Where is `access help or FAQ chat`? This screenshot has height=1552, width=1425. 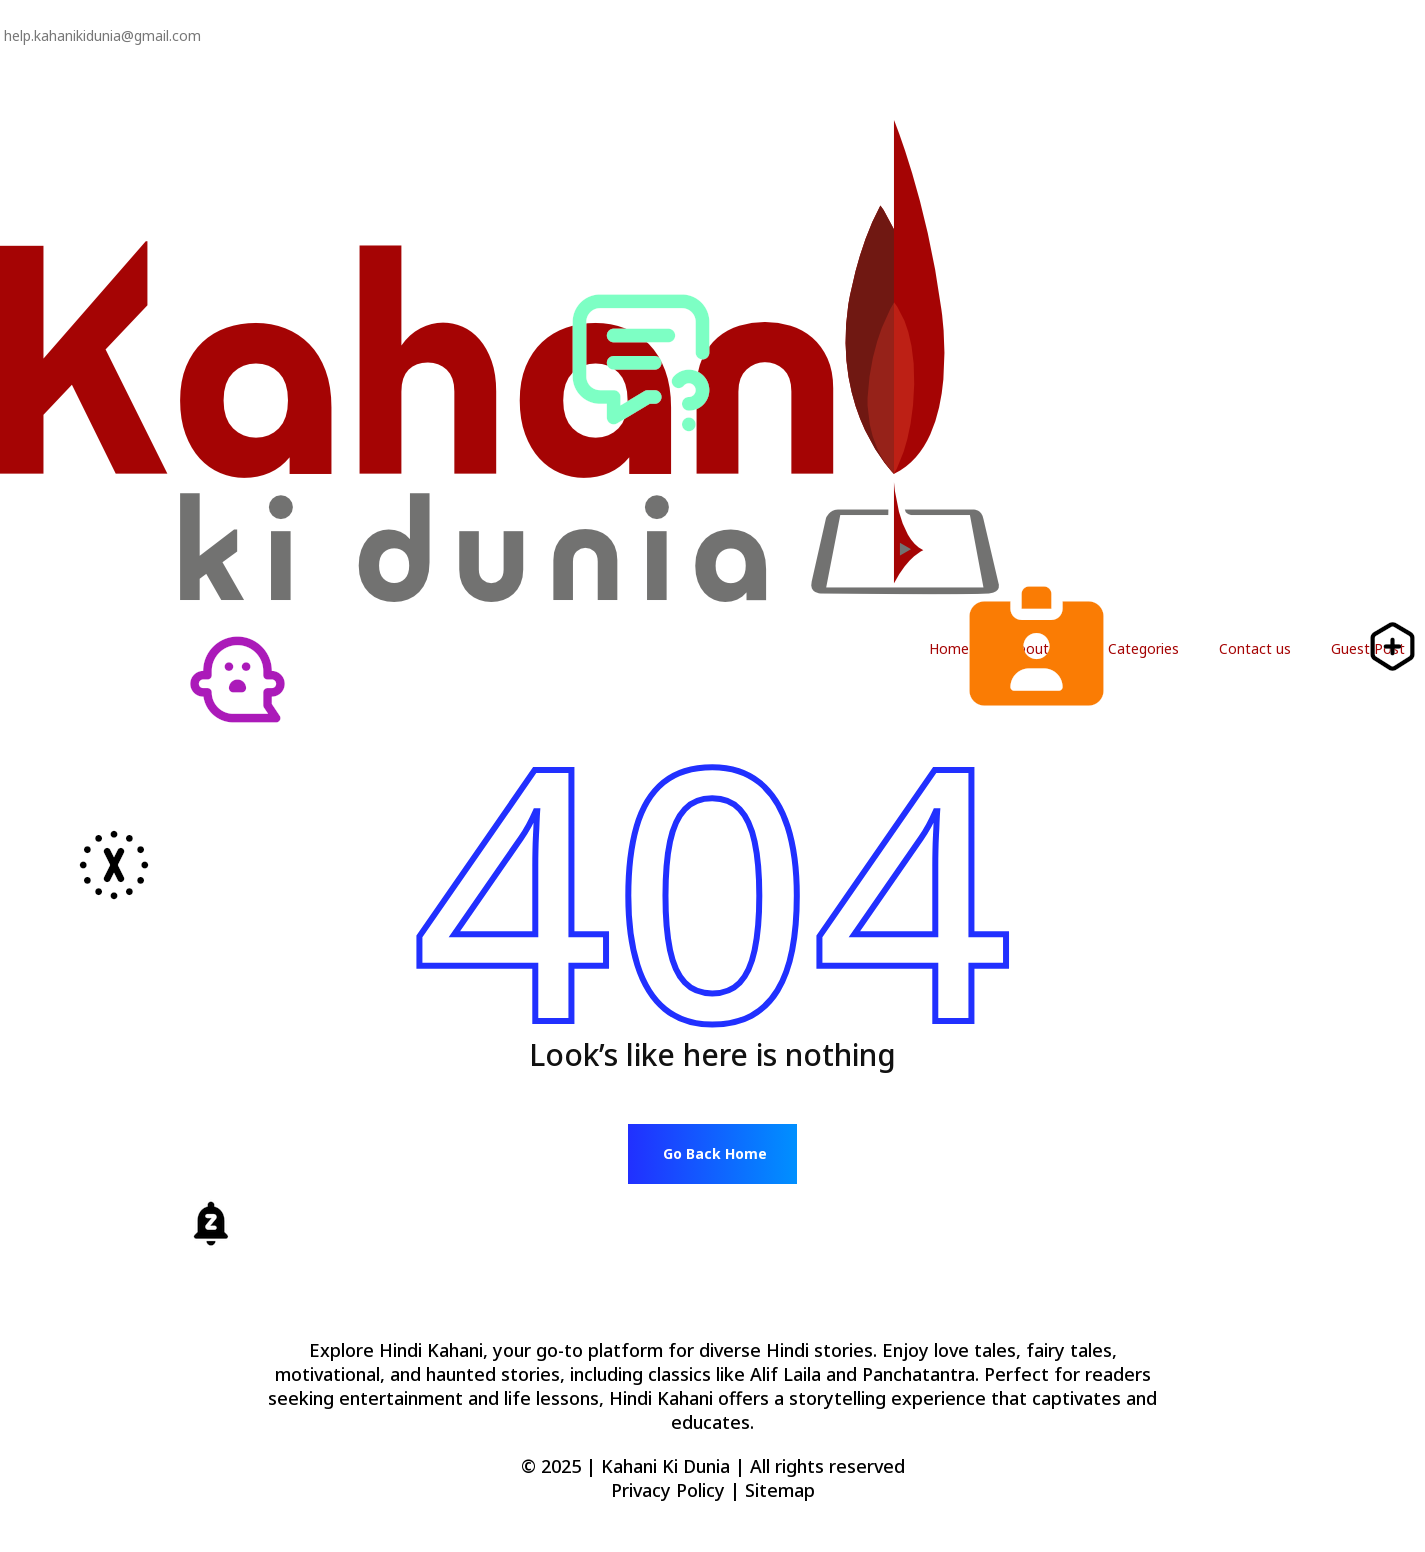 access help or FAQ chat is located at coordinates (641, 356).